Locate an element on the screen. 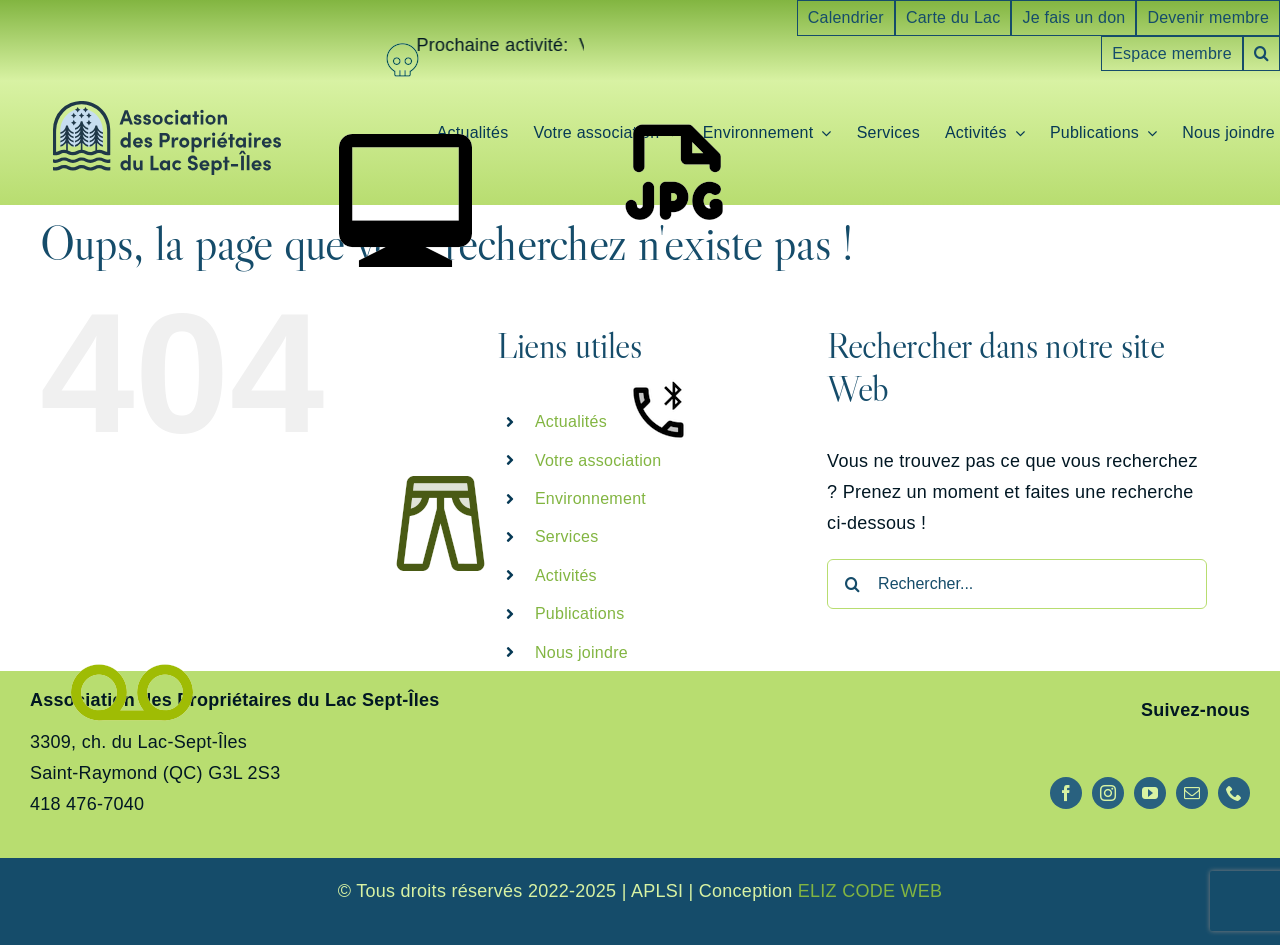  browse pants or bottoms in a clothing app is located at coordinates (440, 523).